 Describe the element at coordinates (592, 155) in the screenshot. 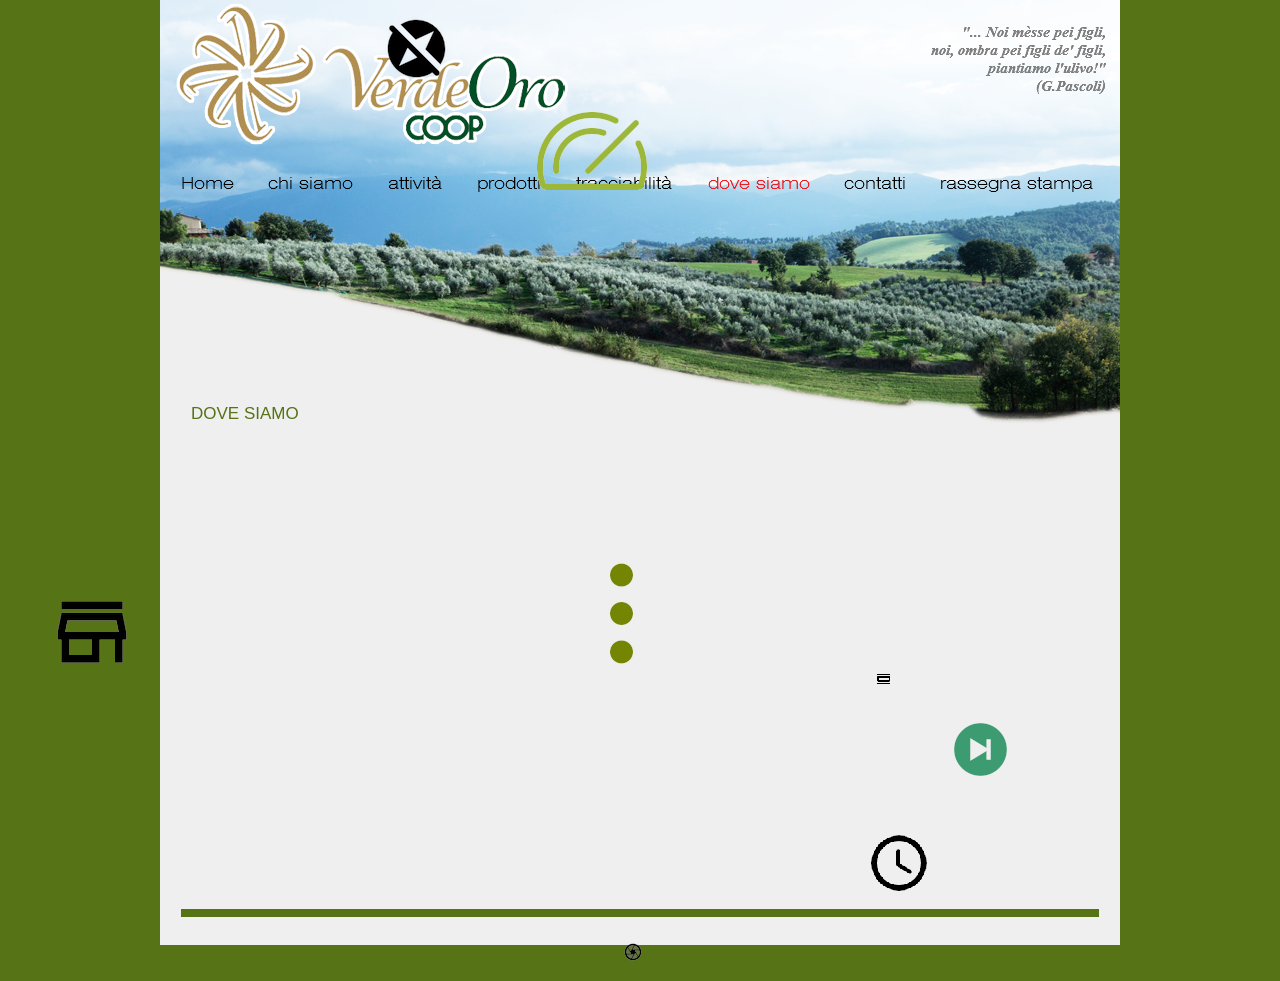

I see `view speed or performance metrics` at that location.